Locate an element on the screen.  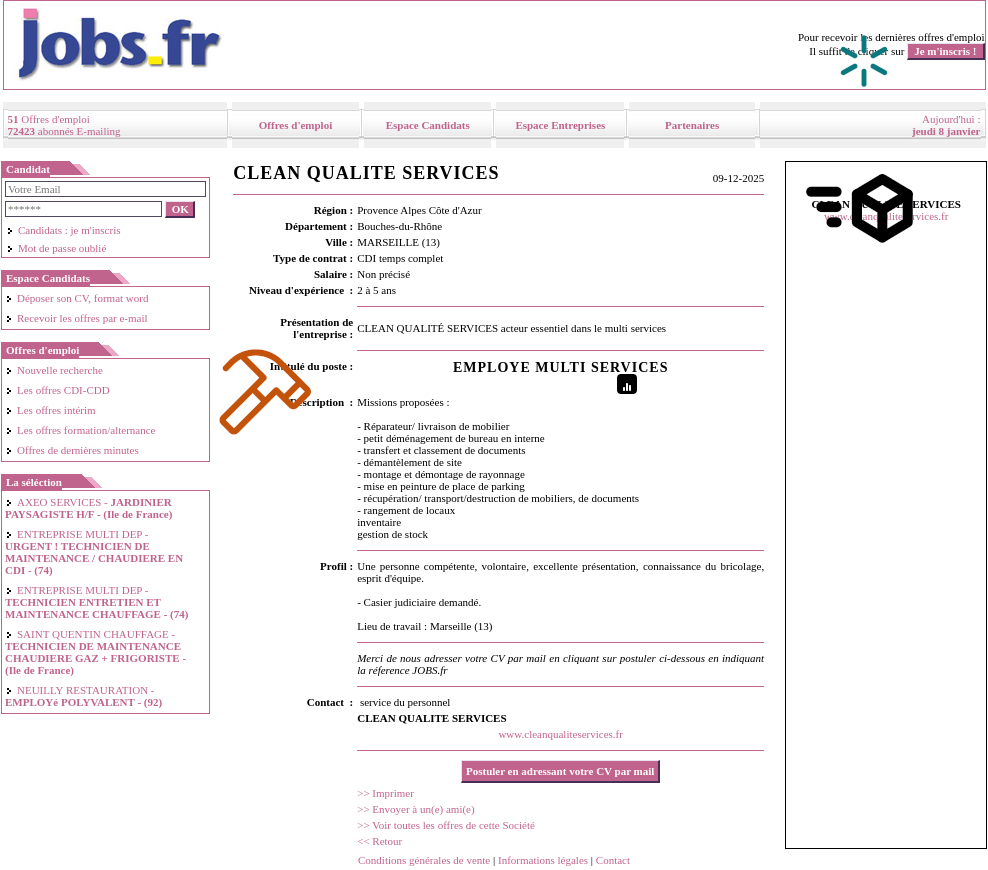
walmart app or website link is located at coordinates (864, 61).